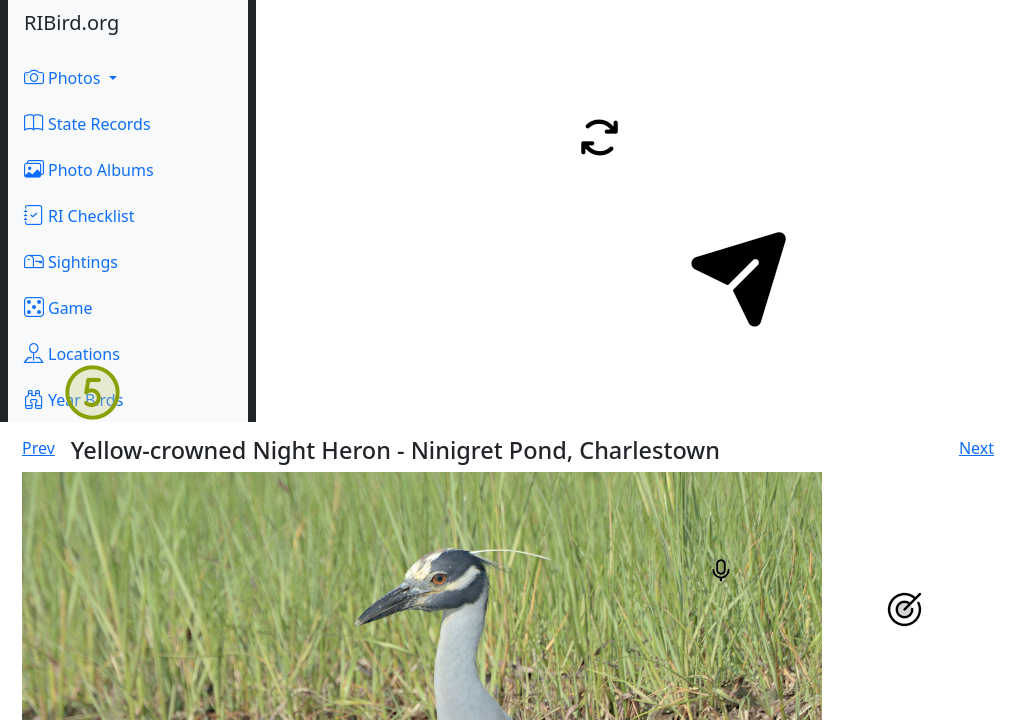  I want to click on tap to start voice recording, so click(721, 570).